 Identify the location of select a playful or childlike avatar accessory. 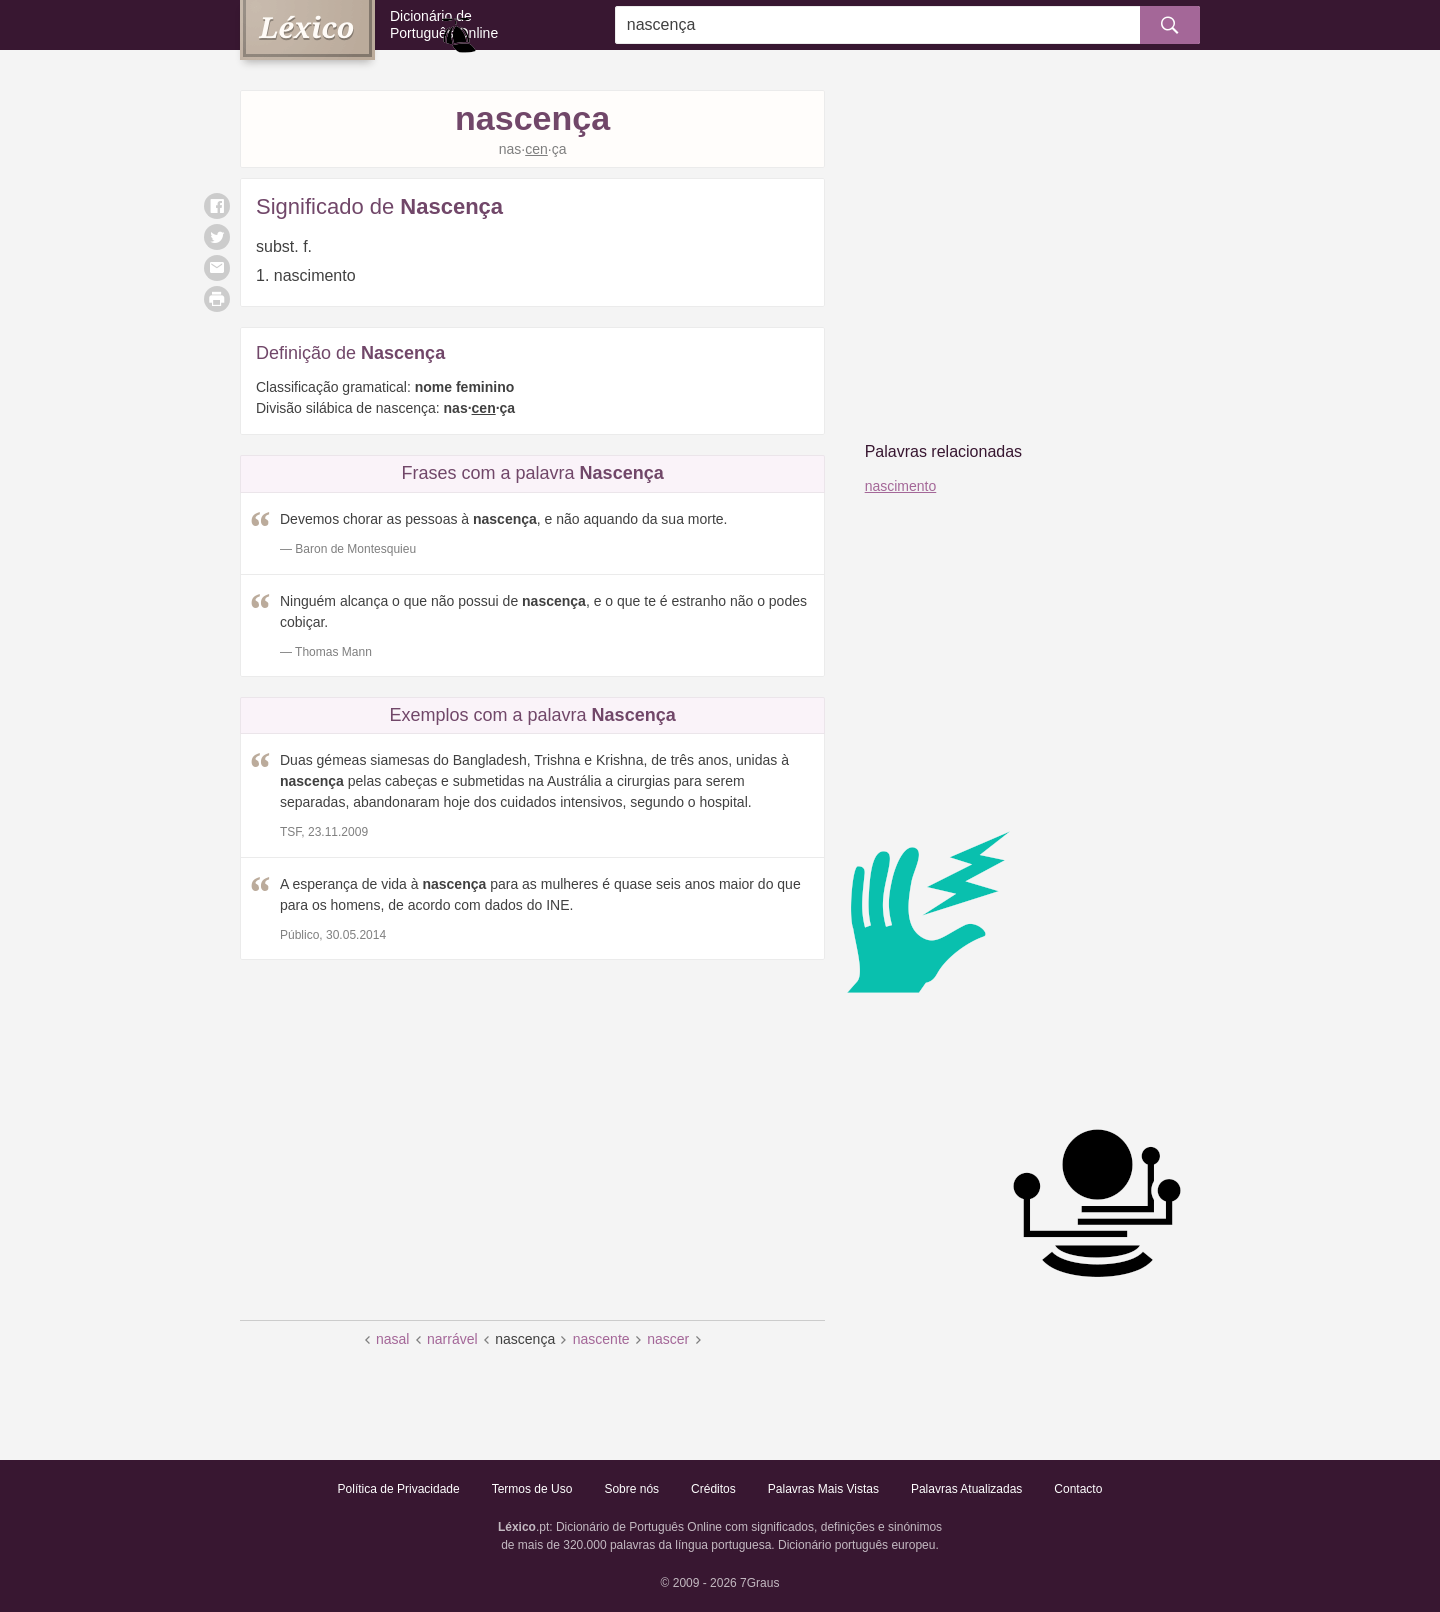
(458, 35).